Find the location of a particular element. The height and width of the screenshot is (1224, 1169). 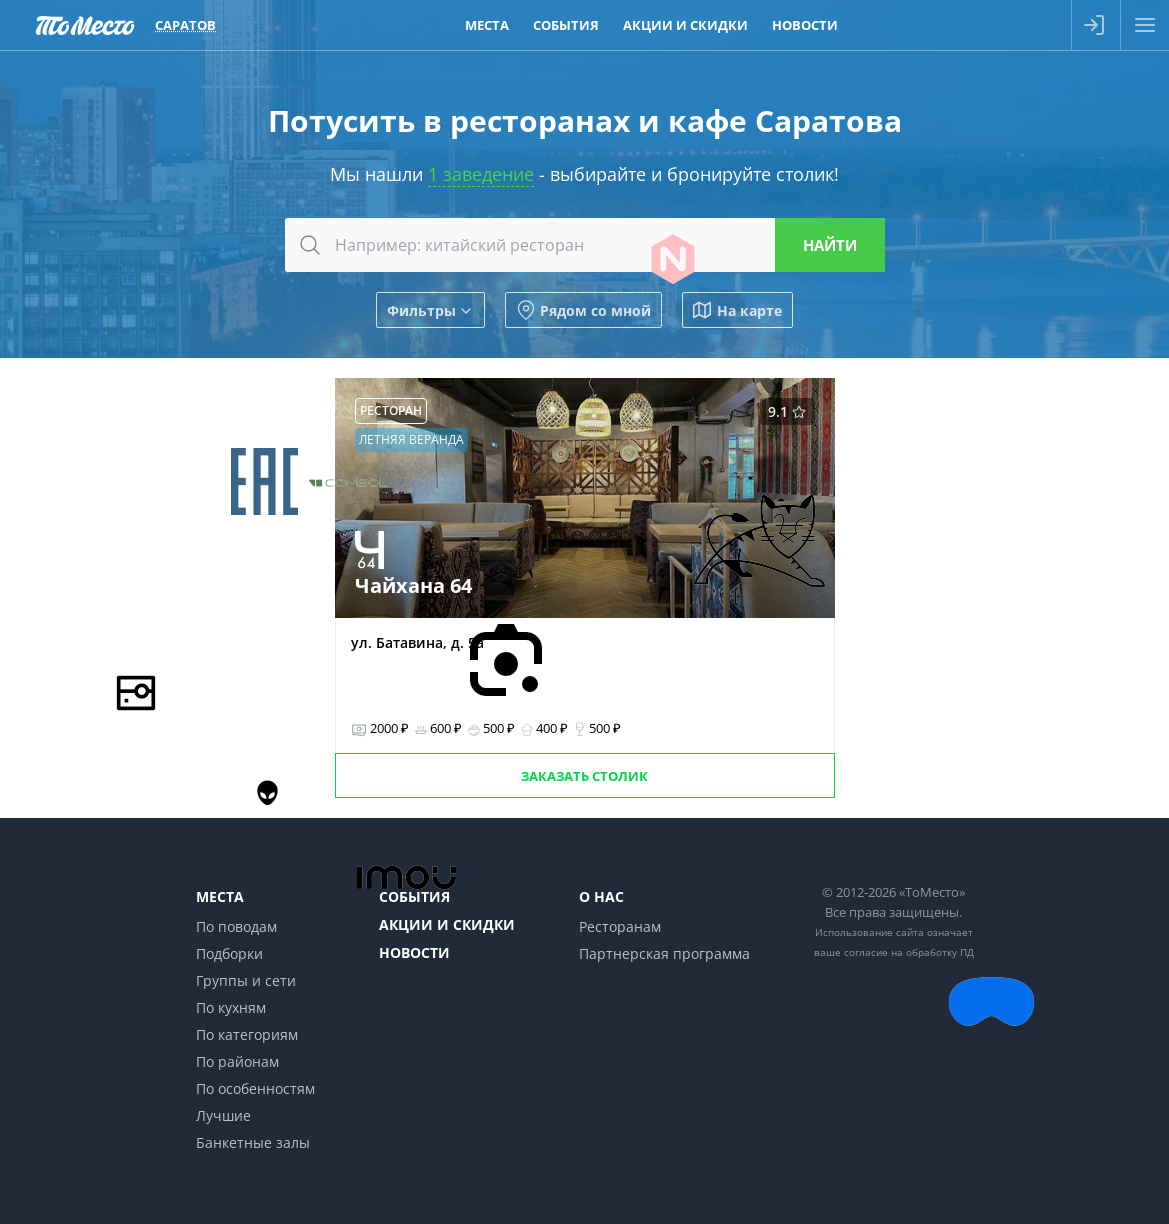

open google lens to search with your camera is located at coordinates (506, 660).